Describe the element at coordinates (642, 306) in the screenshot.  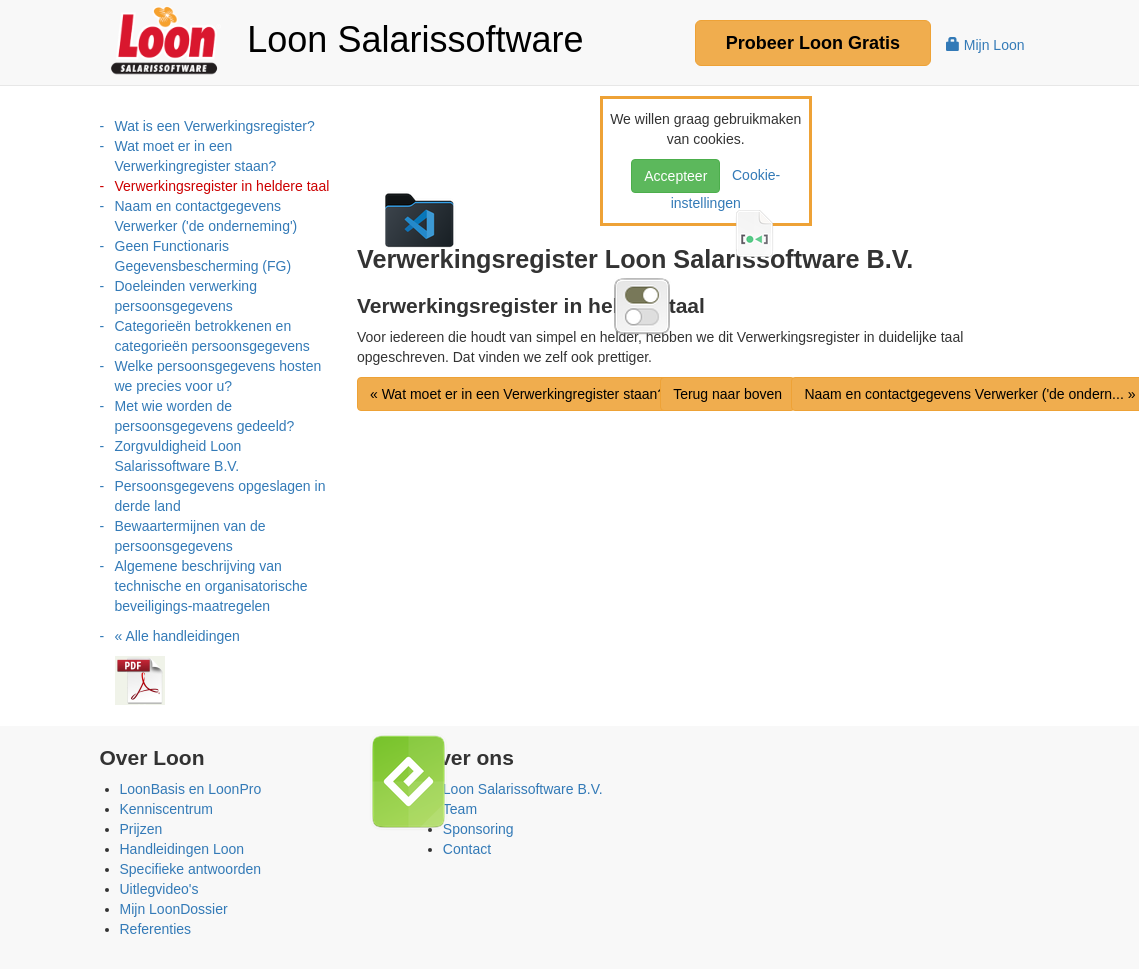
I see `open unity tweak tool settings` at that location.